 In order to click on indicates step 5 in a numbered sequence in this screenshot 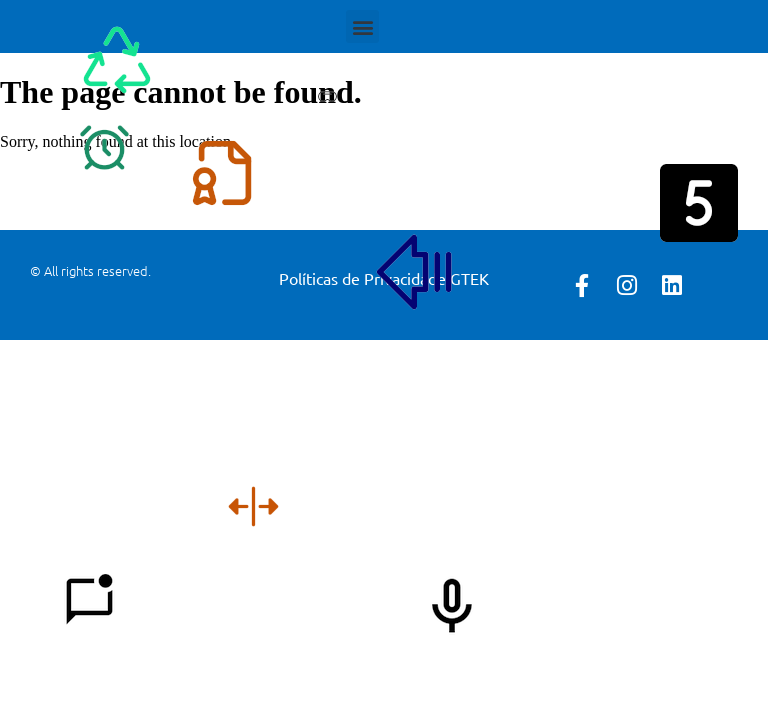, I will do `click(699, 203)`.